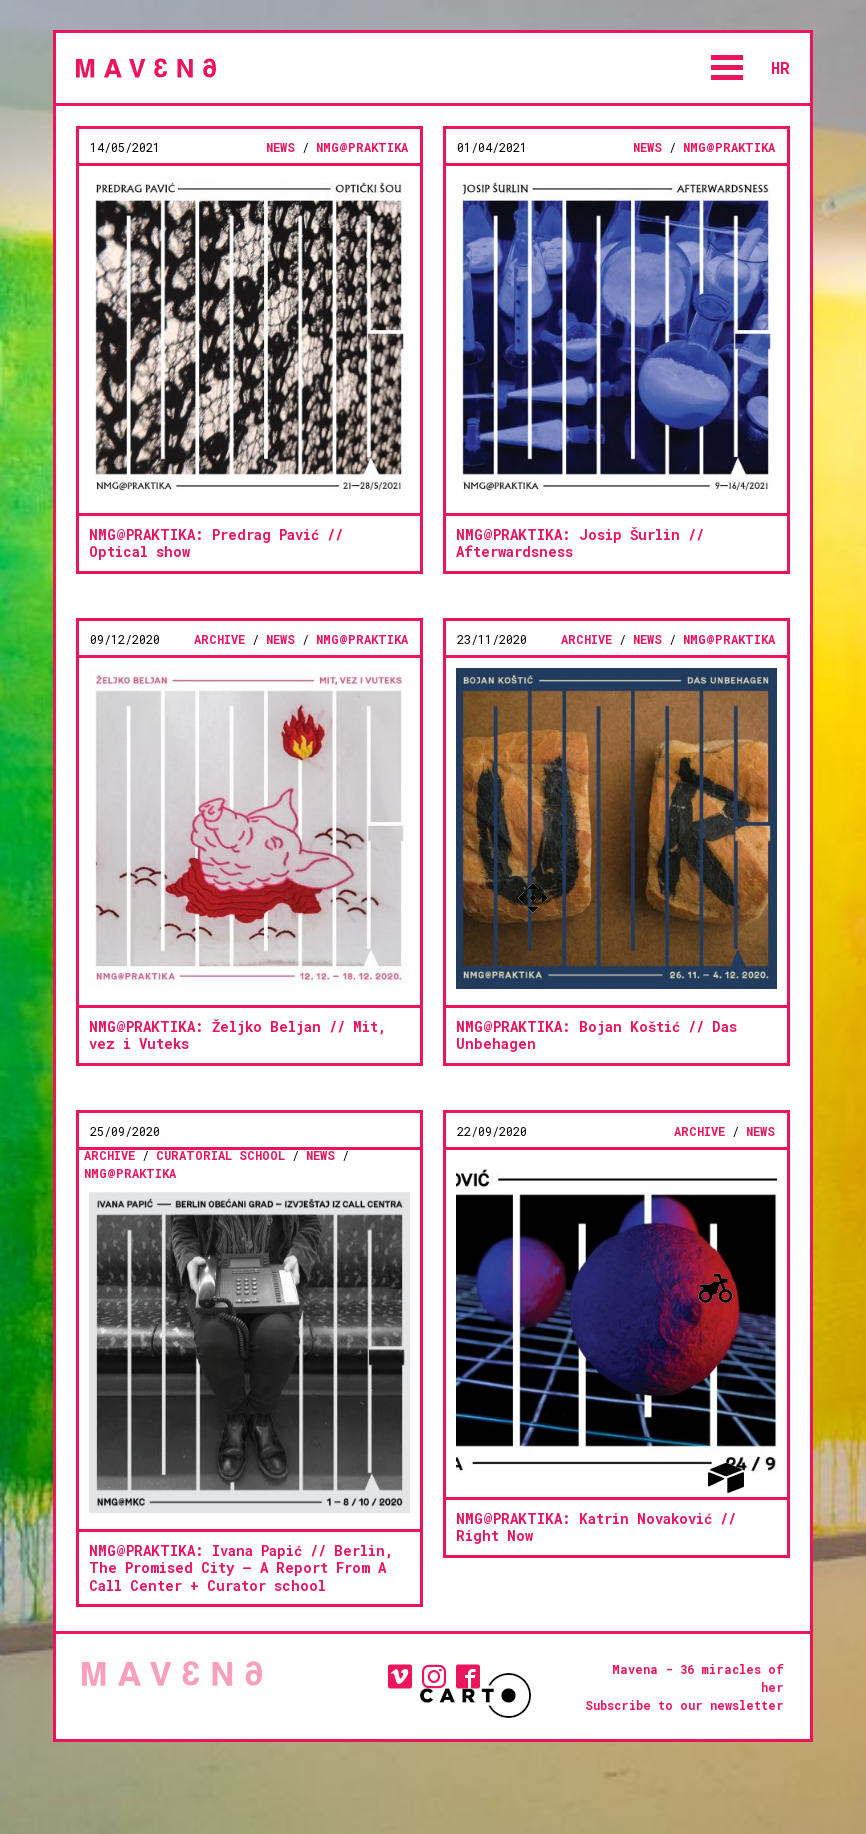 Image resolution: width=866 pixels, height=1834 pixels. What do you see at coordinates (726, 1478) in the screenshot?
I see `open Airtable app` at bounding box center [726, 1478].